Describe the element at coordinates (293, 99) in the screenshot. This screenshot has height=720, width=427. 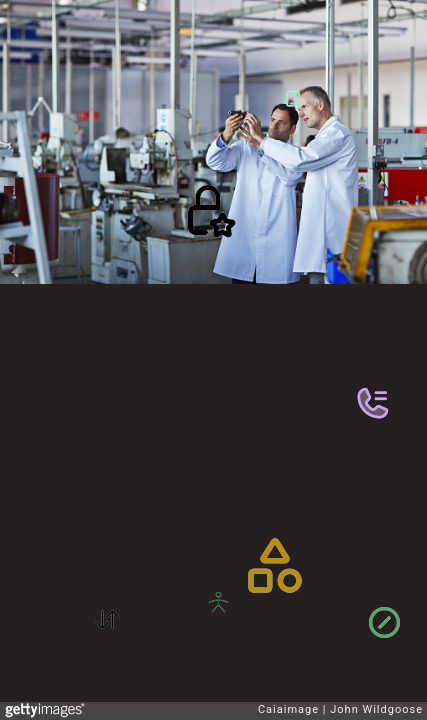
I see `access code editor on tablet device` at that location.